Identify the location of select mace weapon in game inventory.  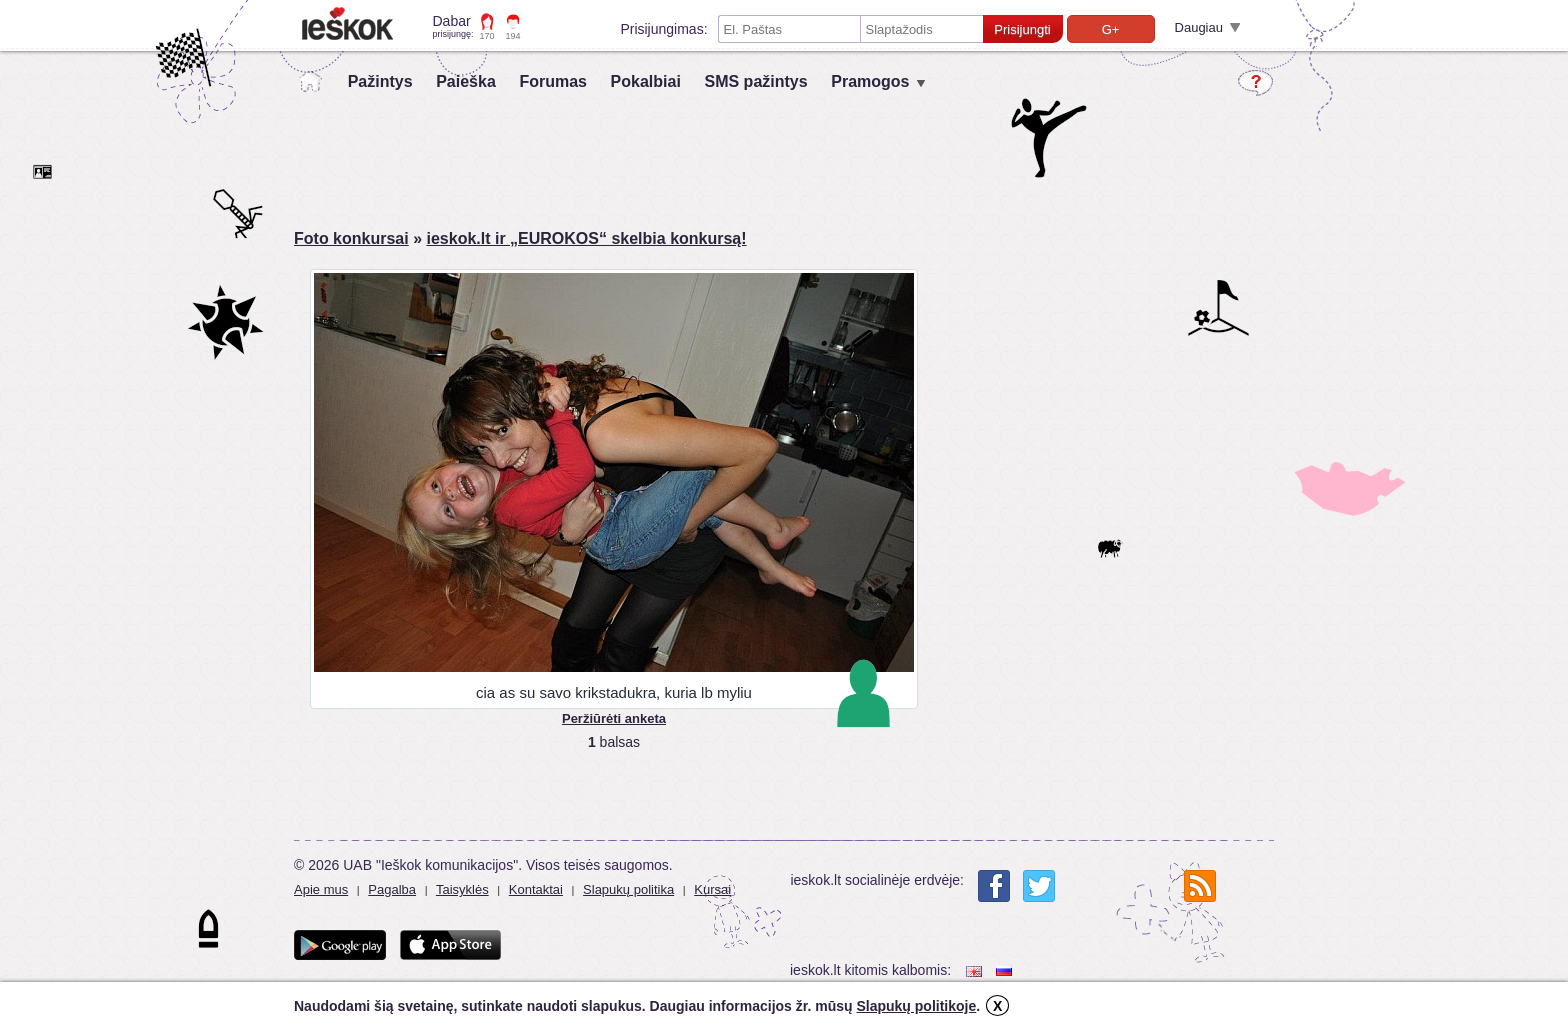
(225, 322).